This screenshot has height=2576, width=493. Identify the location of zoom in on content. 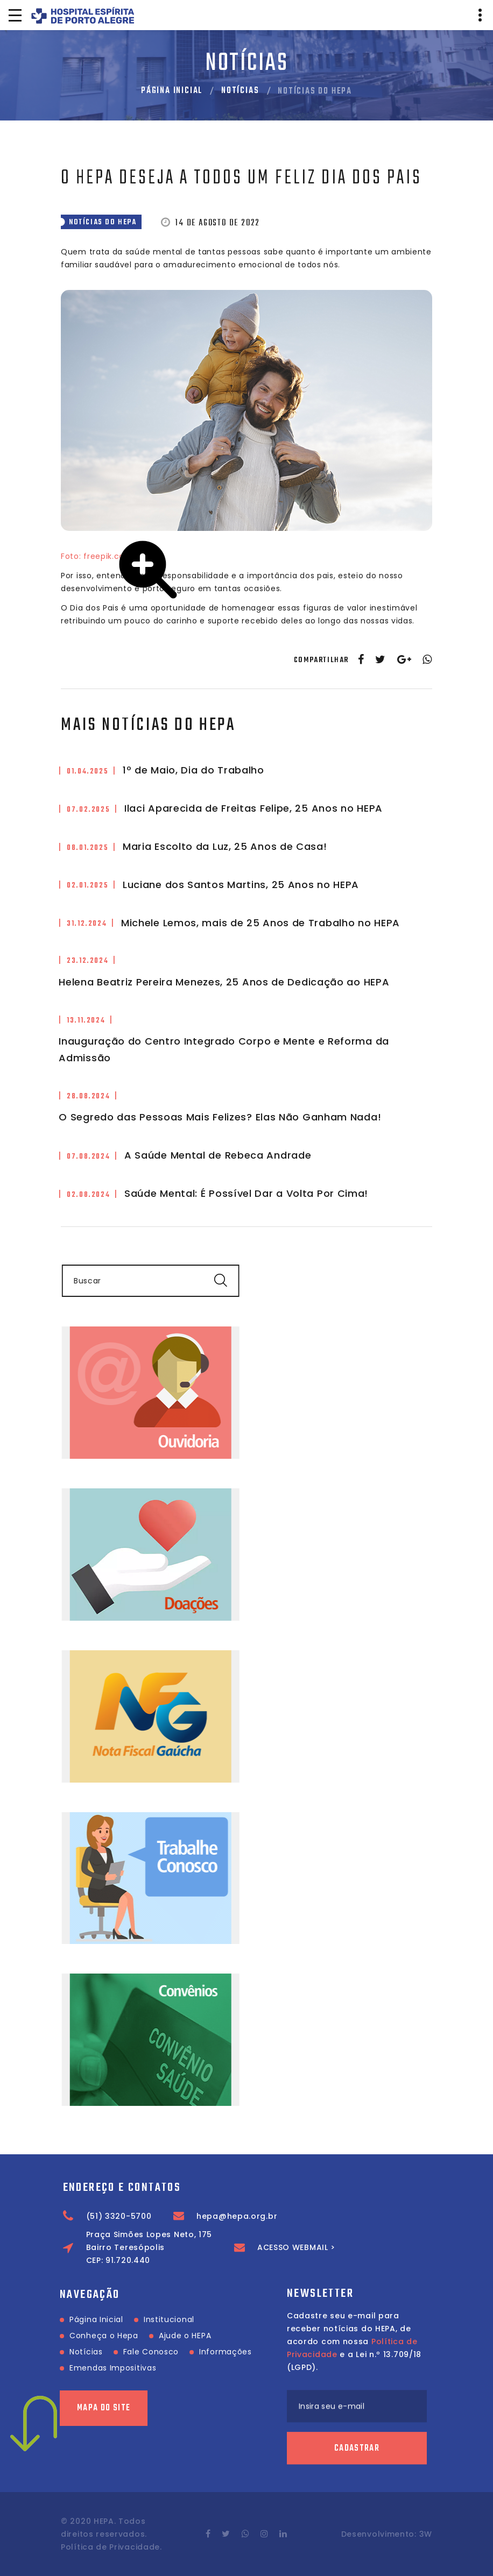
(148, 570).